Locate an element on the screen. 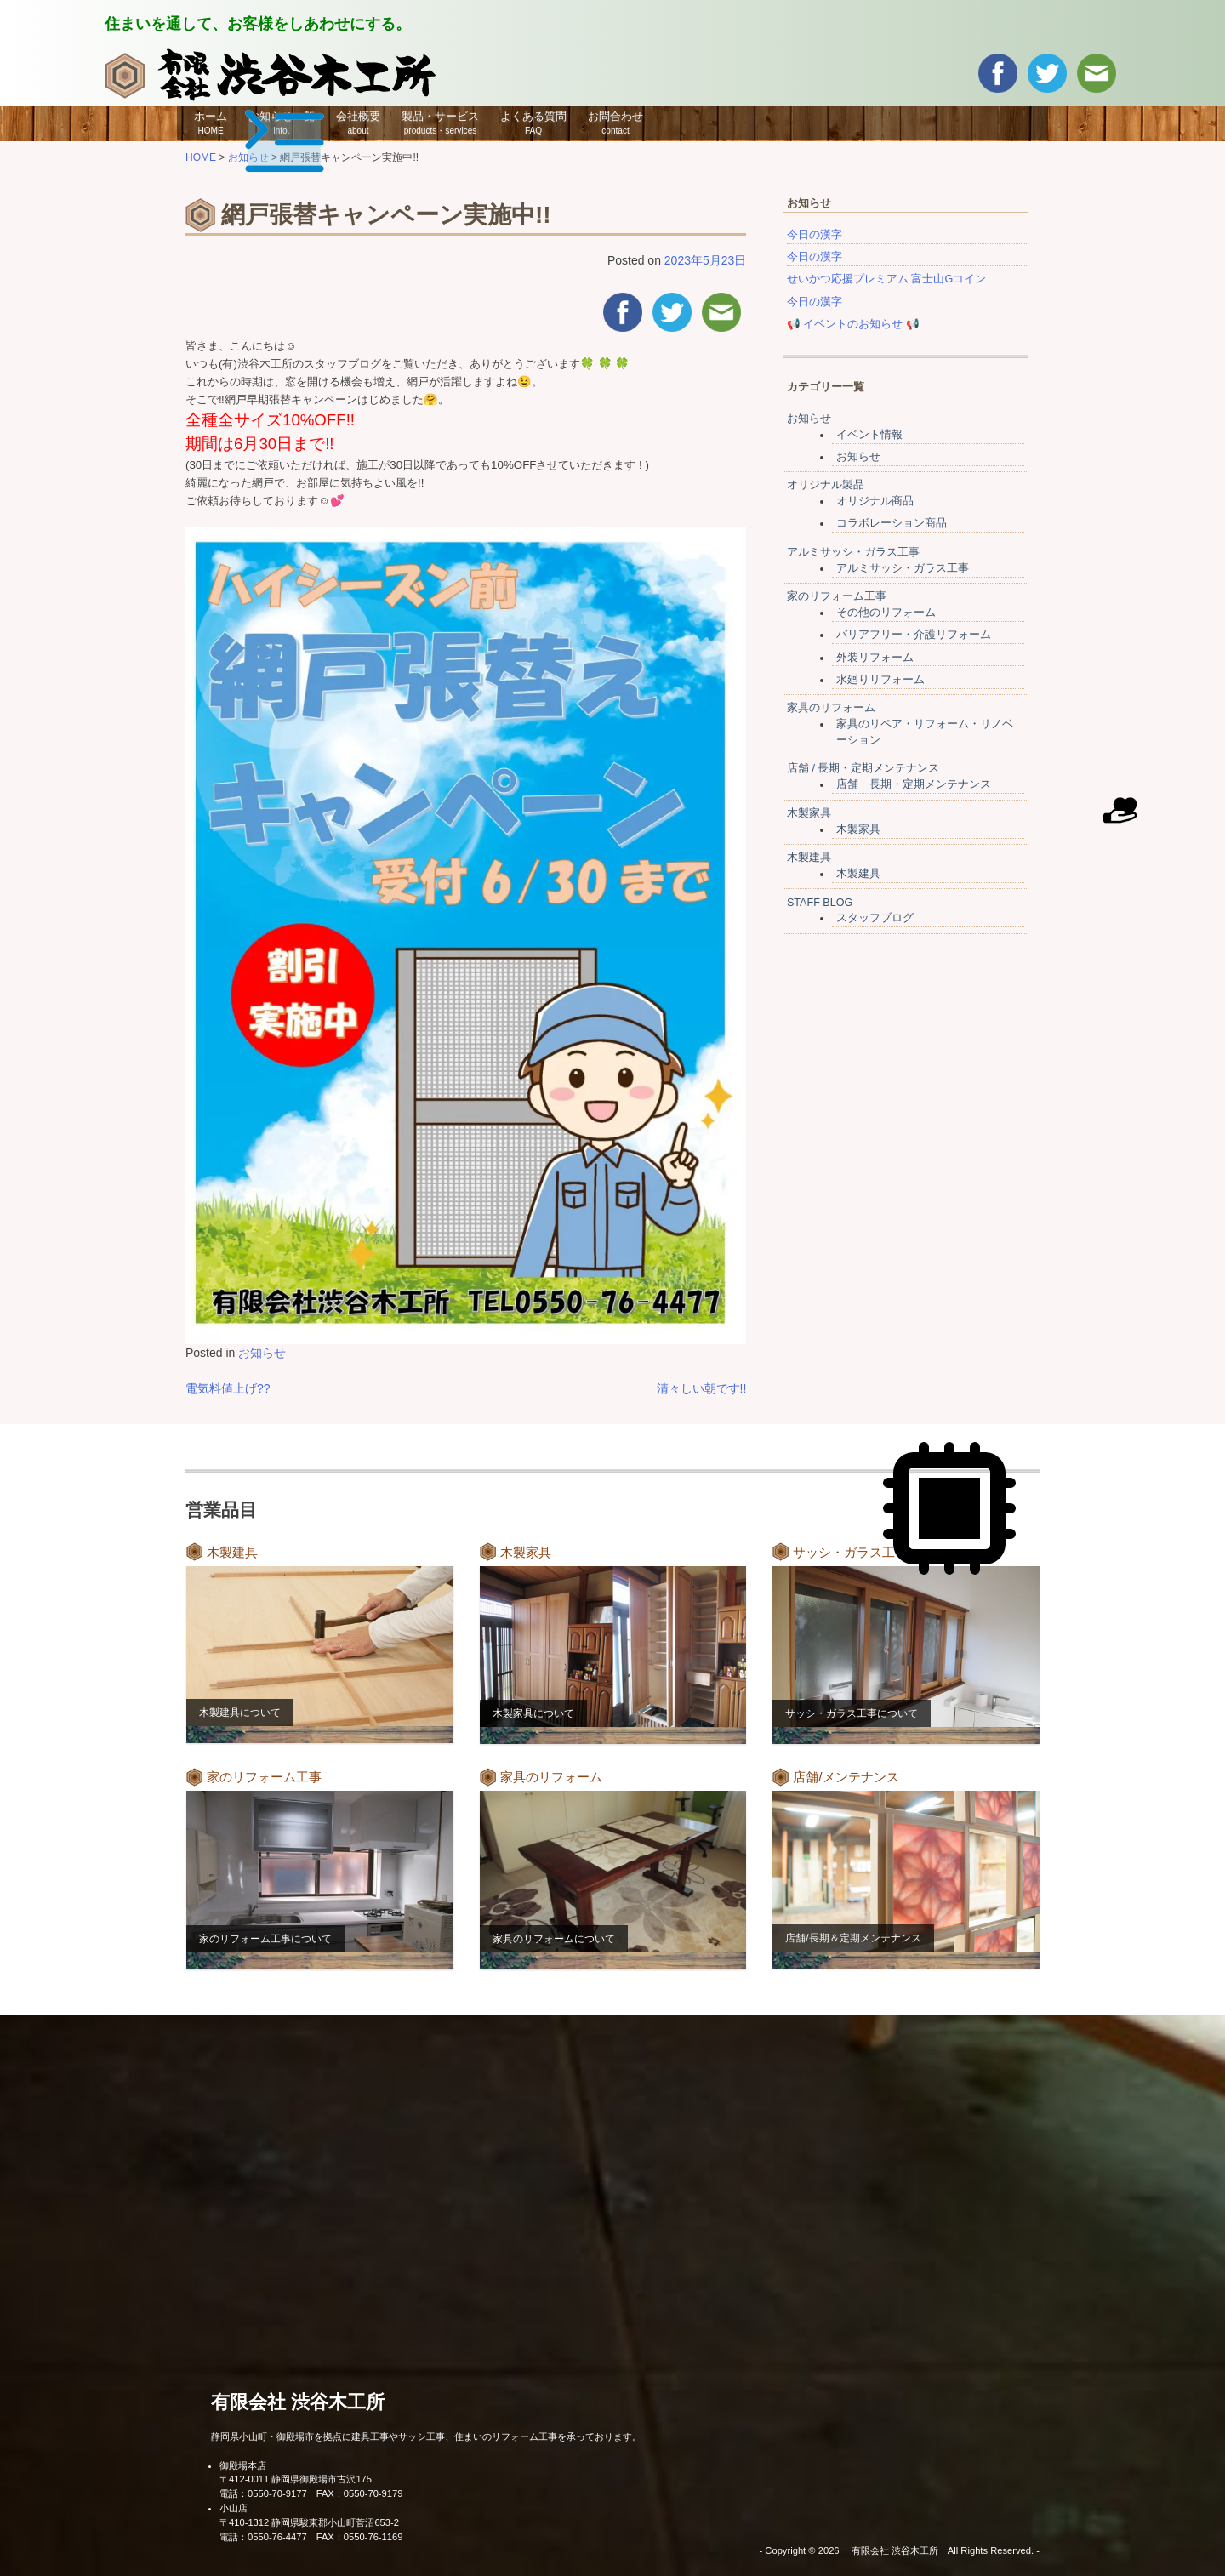 The image size is (1225, 2576). donate or make a charitable contribution is located at coordinates (1121, 811).